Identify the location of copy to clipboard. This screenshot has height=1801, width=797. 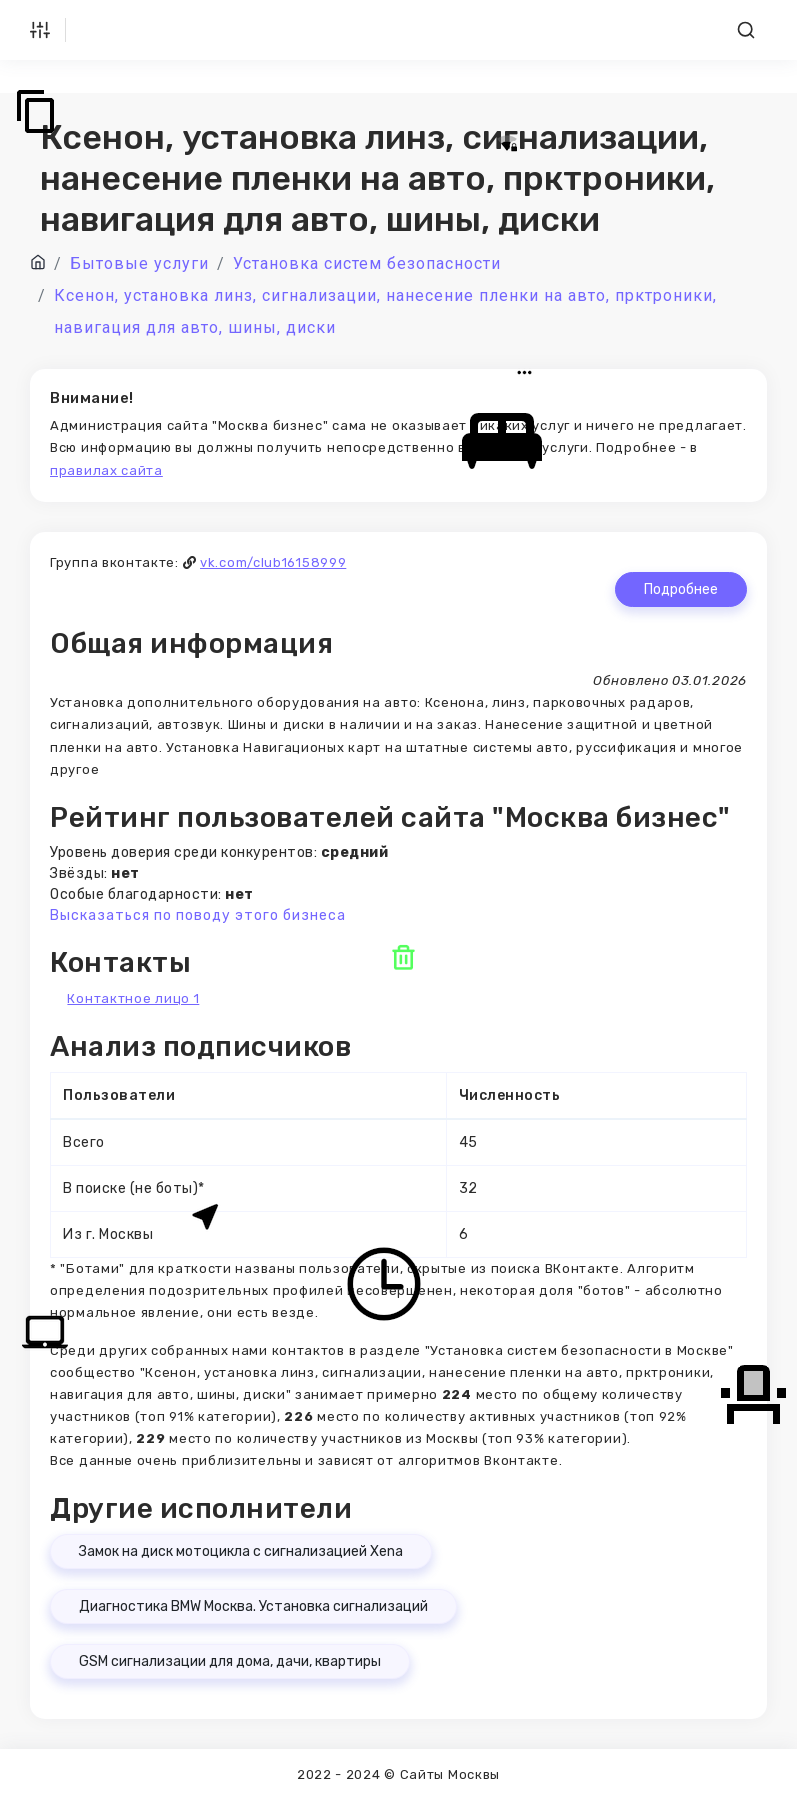
(36, 111).